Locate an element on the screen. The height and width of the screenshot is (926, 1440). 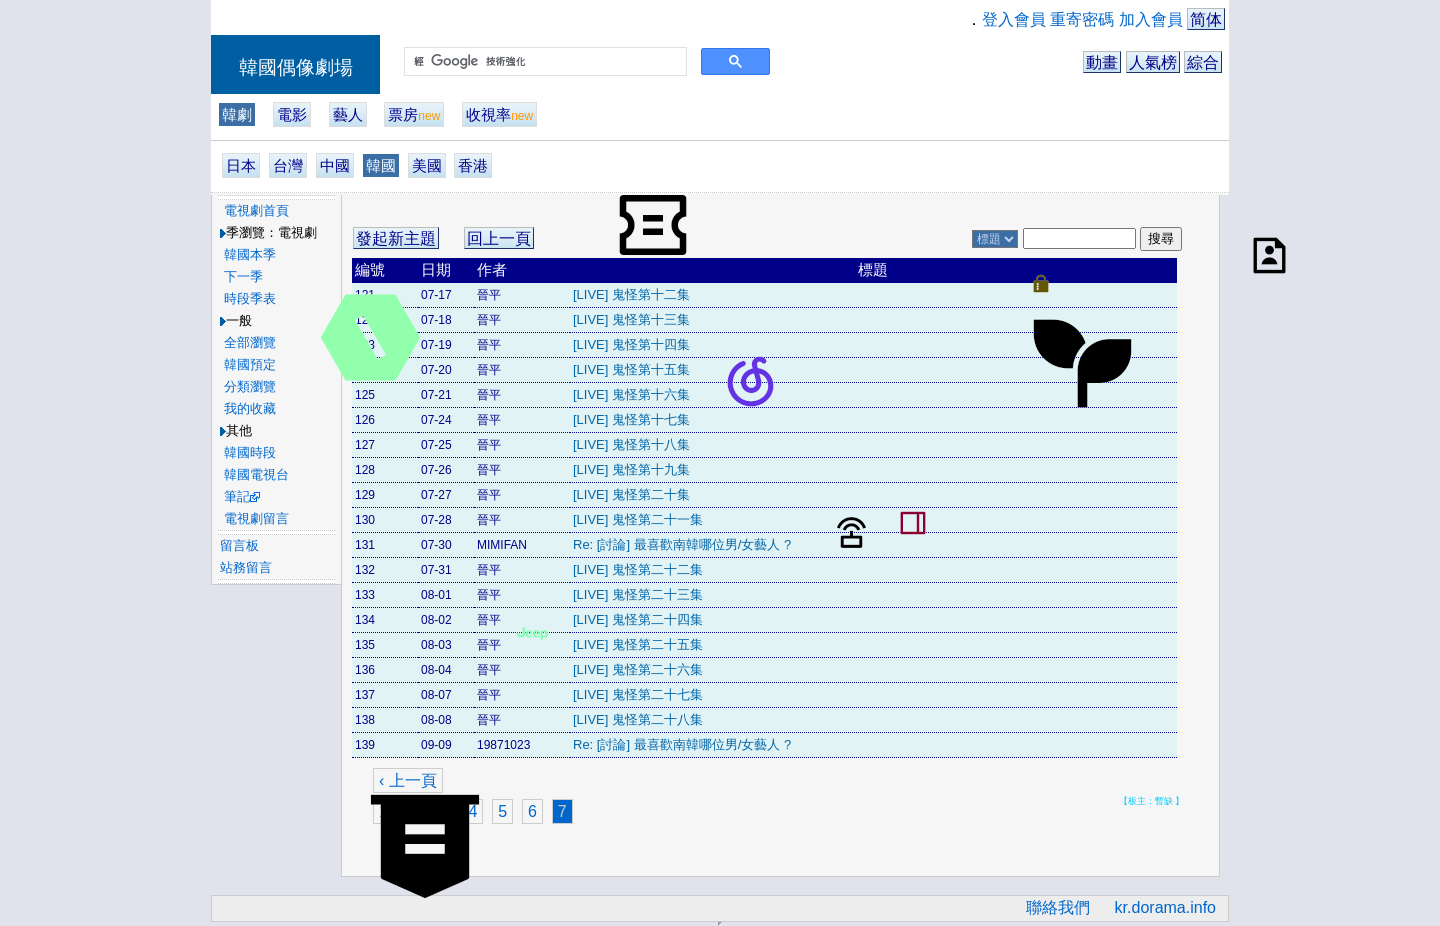
indicates eco-friendly or sustainable option is located at coordinates (1082, 363).